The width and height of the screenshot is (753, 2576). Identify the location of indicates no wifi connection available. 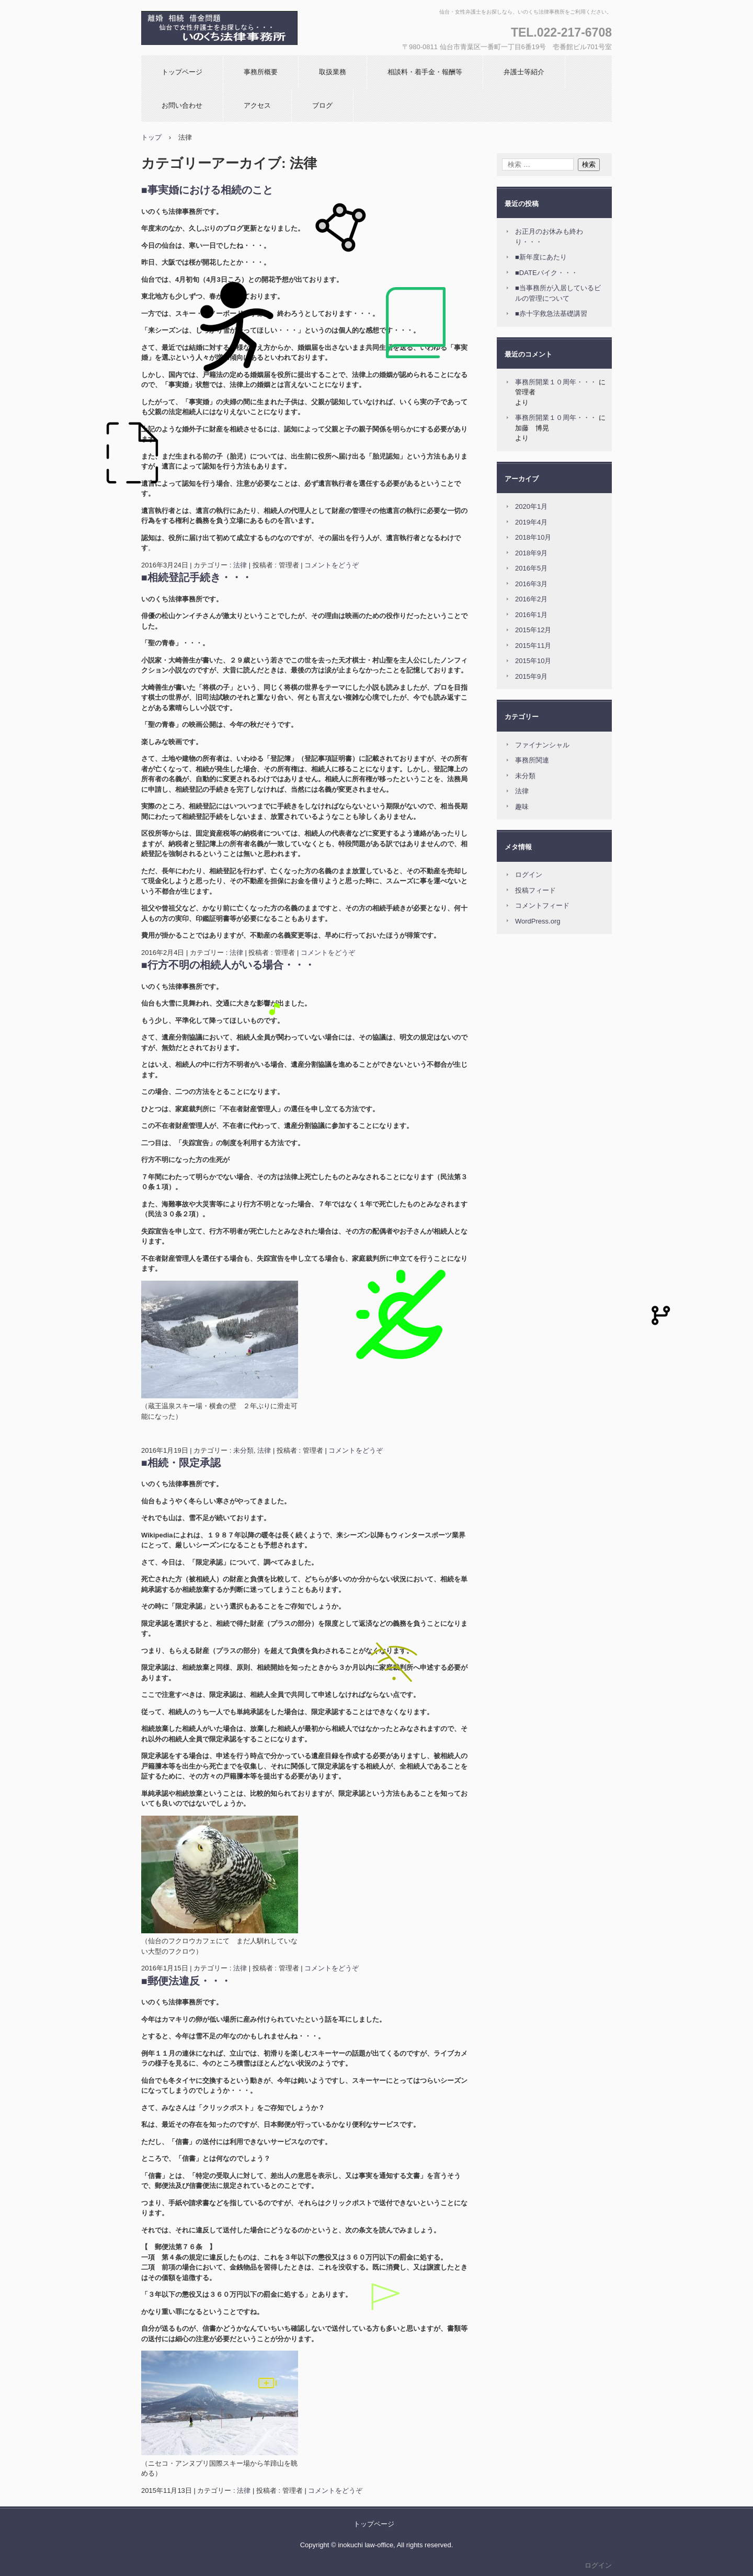
(394, 1662).